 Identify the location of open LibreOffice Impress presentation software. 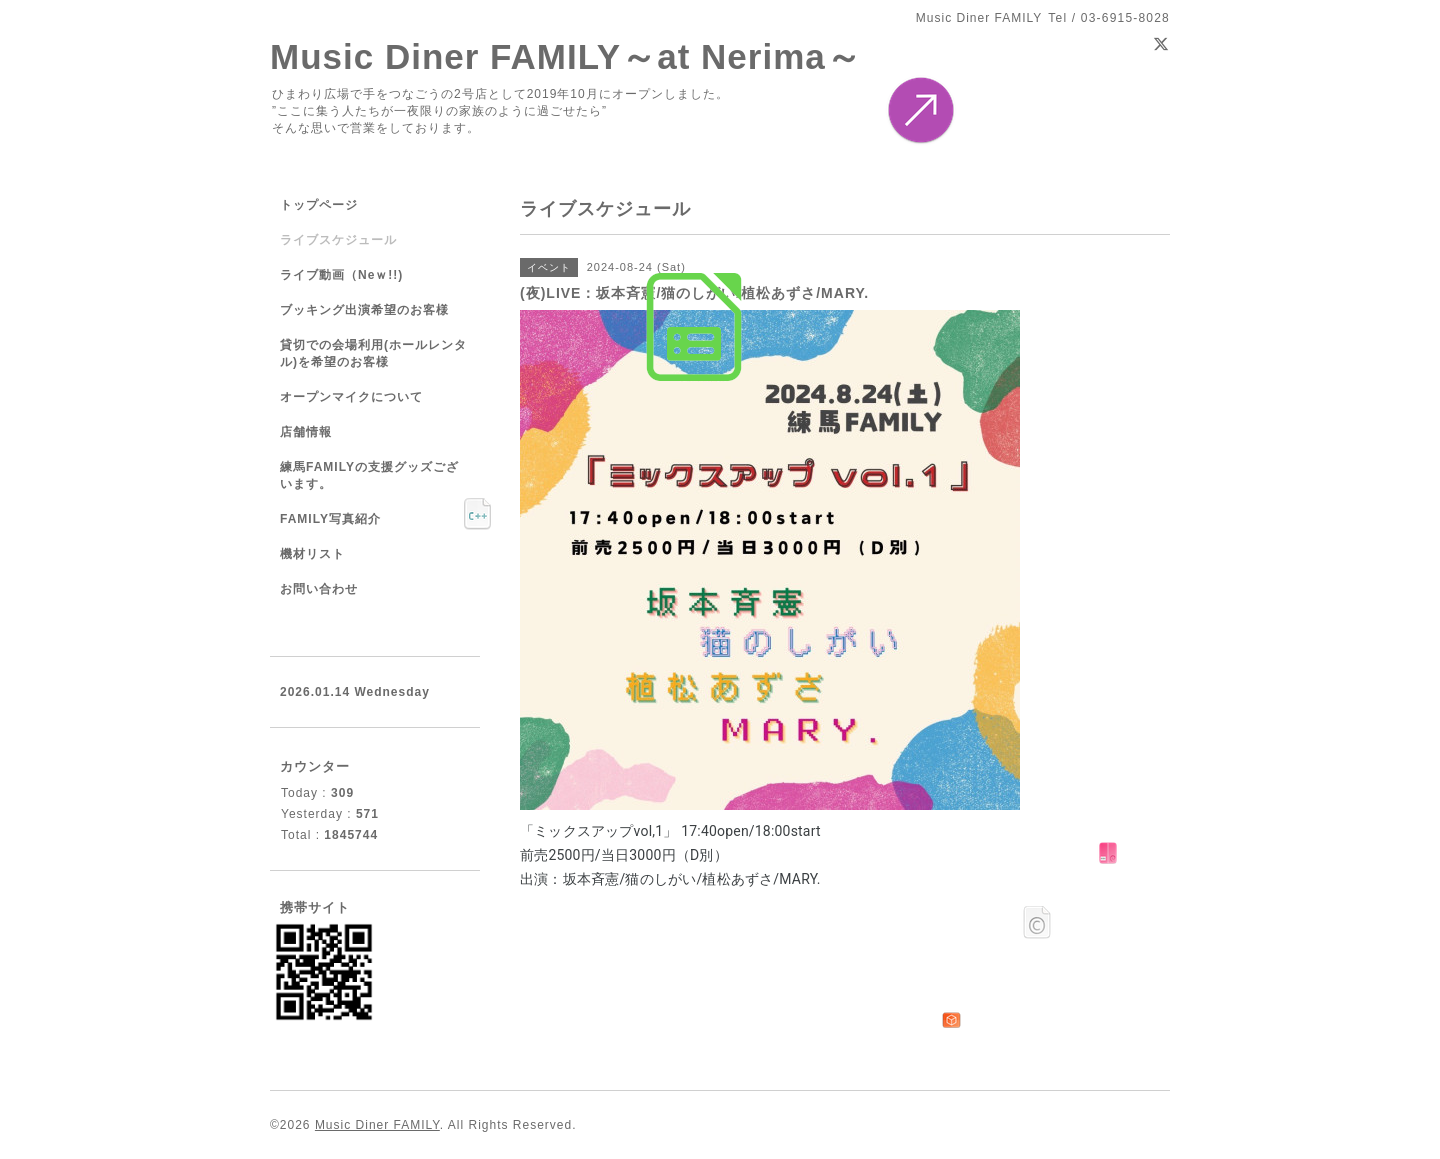
(694, 327).